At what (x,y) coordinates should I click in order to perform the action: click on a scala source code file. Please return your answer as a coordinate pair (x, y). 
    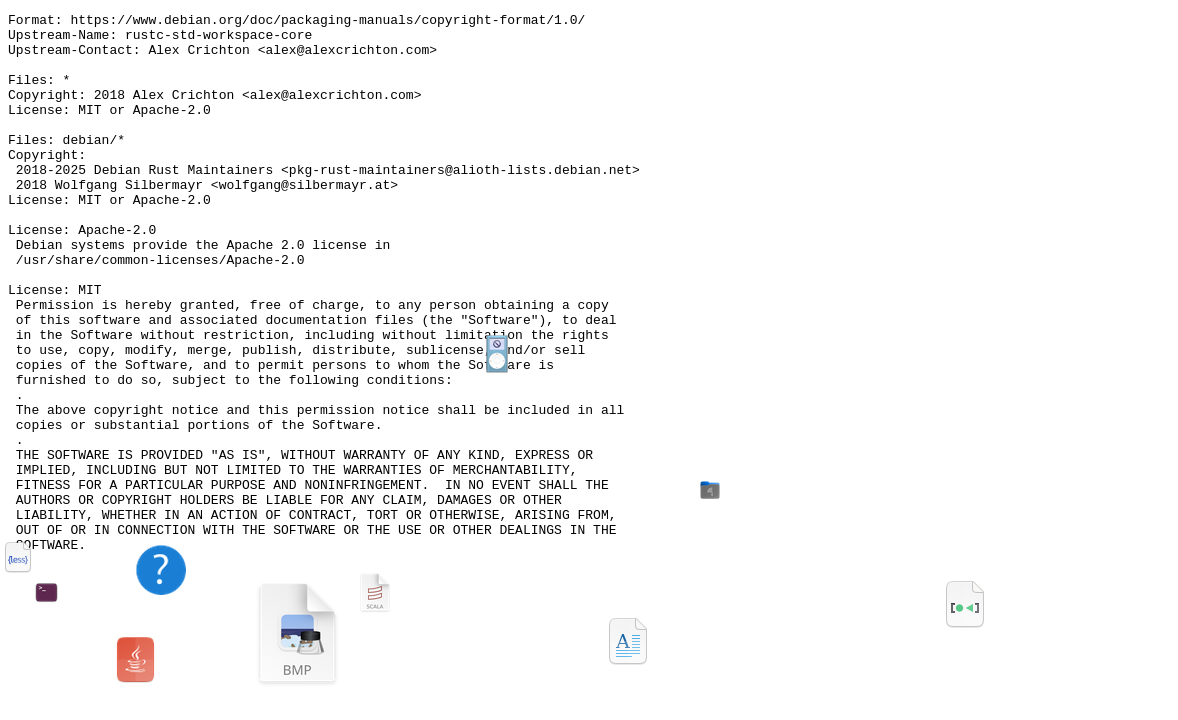
    Looking at the image, I should click on (375, 593).